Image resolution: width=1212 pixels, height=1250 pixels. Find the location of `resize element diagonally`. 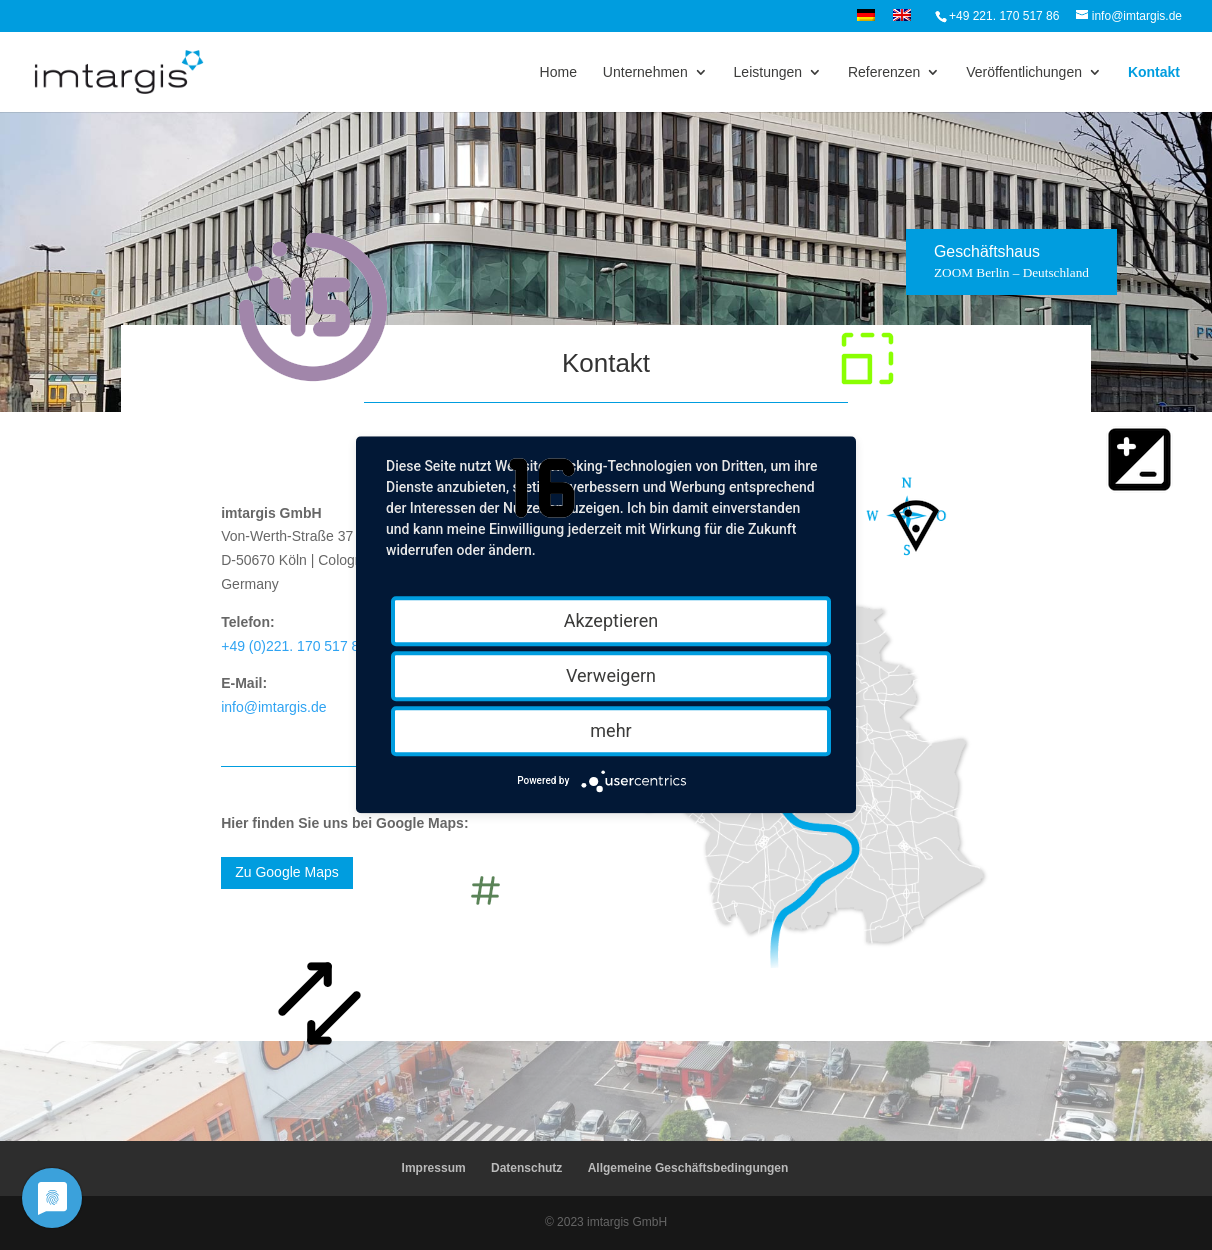

resize element diagonally is located at coordinates (319, 1003).